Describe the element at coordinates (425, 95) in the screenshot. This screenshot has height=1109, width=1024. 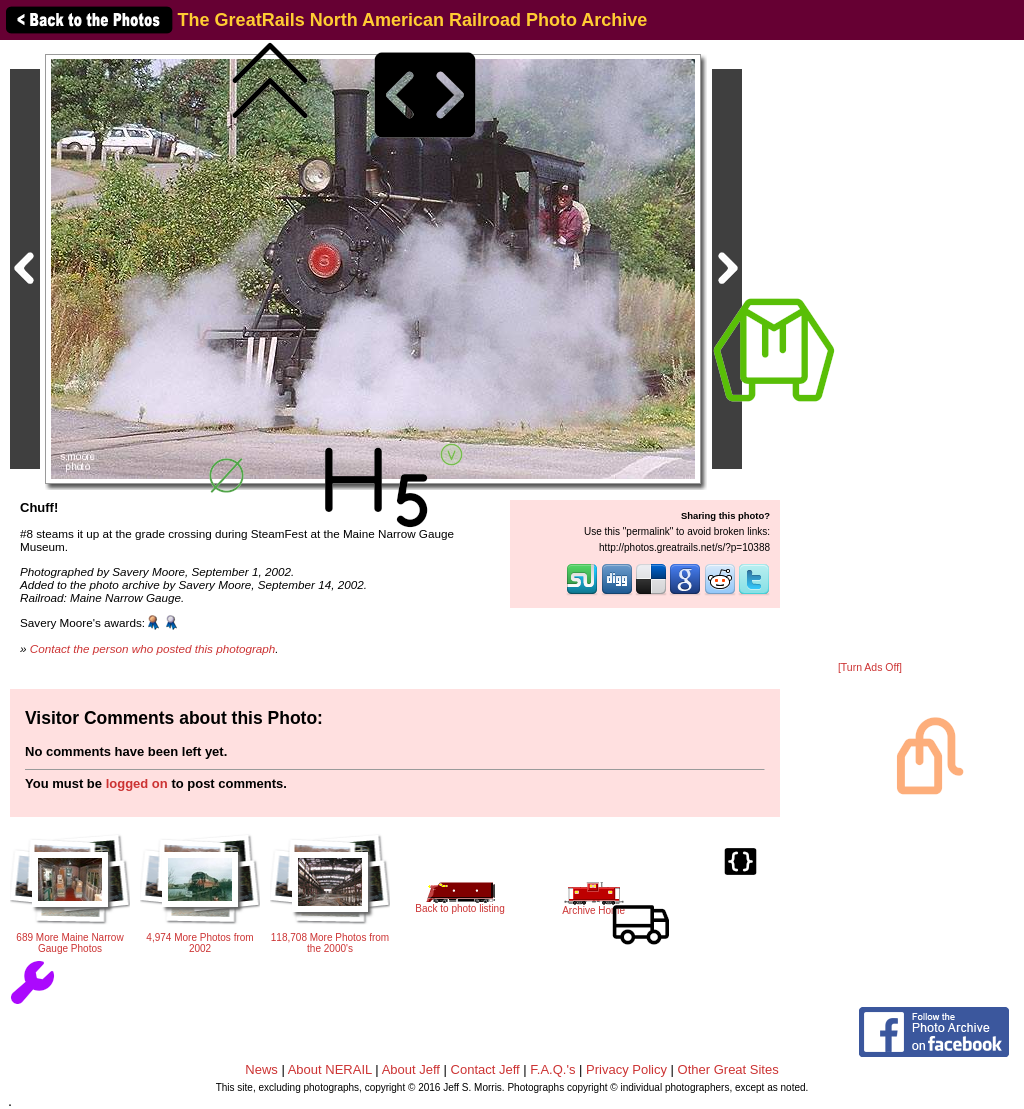
I see `view or edit source code` at that location.